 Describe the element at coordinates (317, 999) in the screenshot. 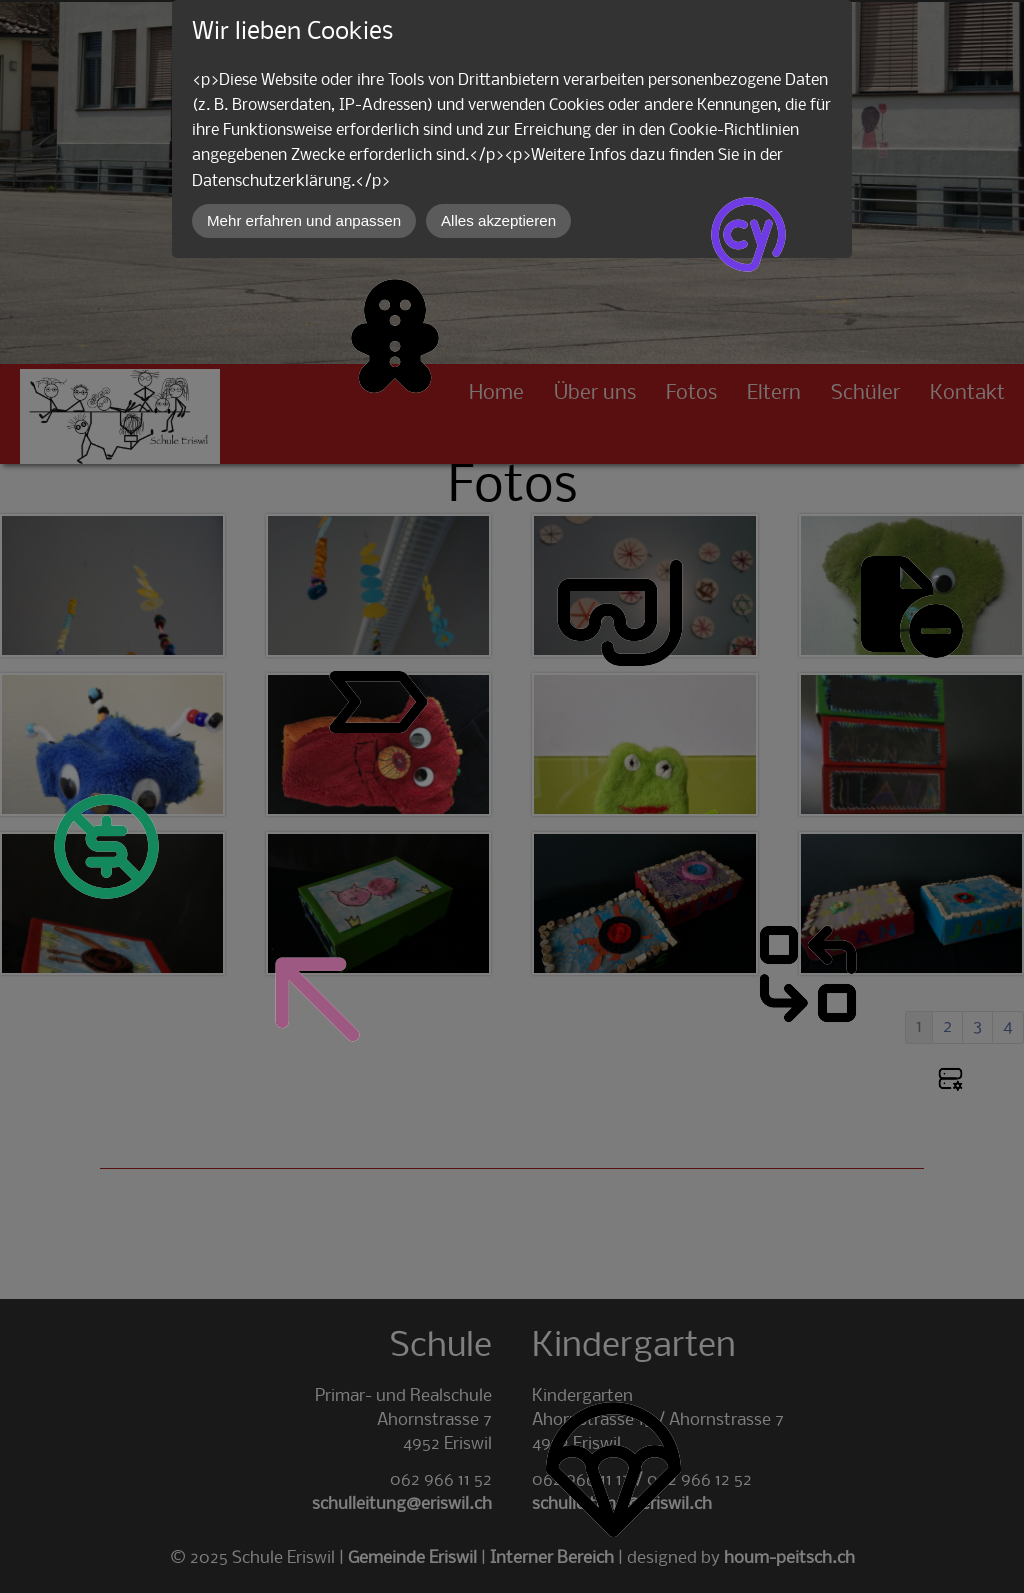

I see `navigate back or return to previous screen` at that location.